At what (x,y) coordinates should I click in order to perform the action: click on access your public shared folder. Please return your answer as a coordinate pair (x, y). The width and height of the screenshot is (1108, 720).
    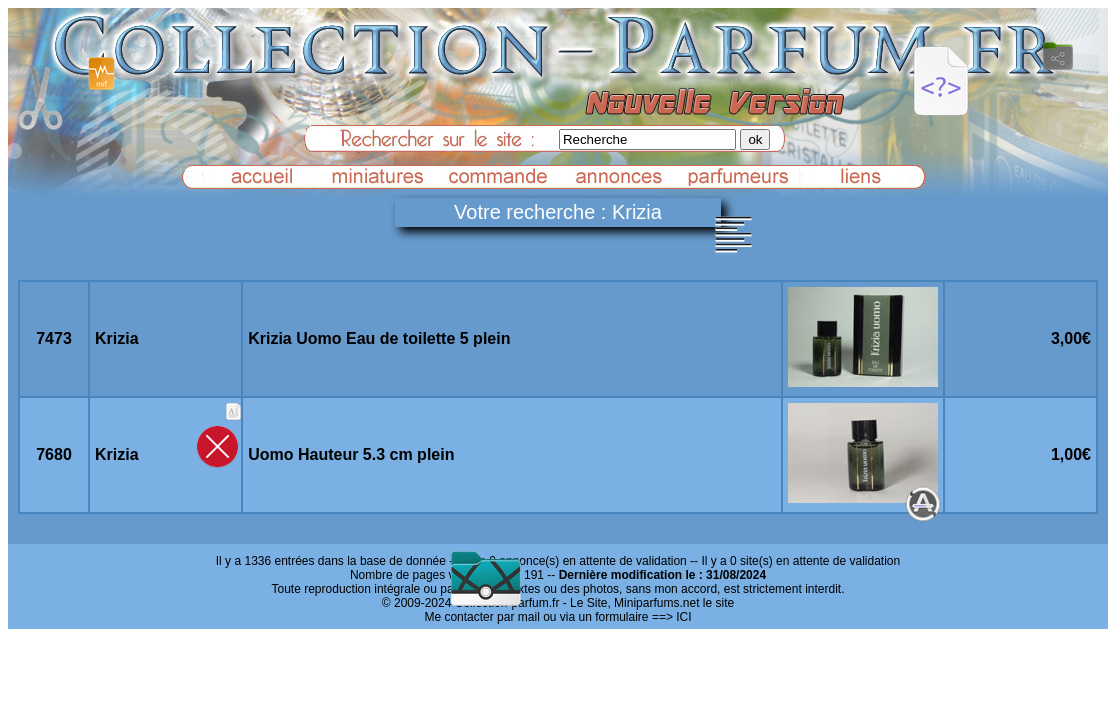
    Looking at the image, I should click on (1058, 56).